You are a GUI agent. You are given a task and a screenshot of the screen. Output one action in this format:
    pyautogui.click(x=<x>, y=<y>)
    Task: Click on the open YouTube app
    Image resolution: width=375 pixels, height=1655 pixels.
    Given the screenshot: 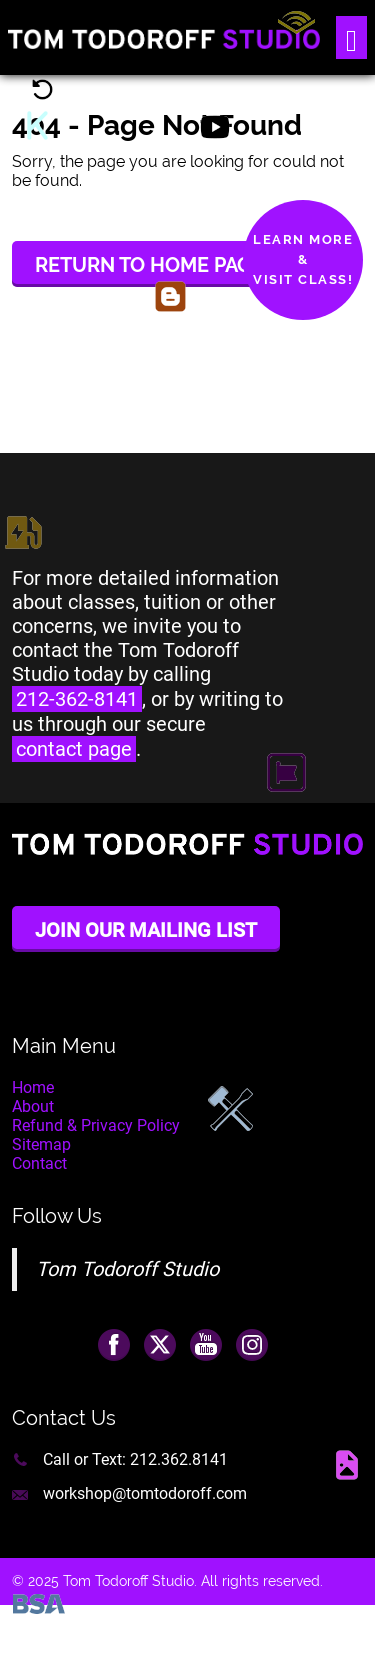 What is the action you would take?
    pyautogui.click(x=215, y=127)
    